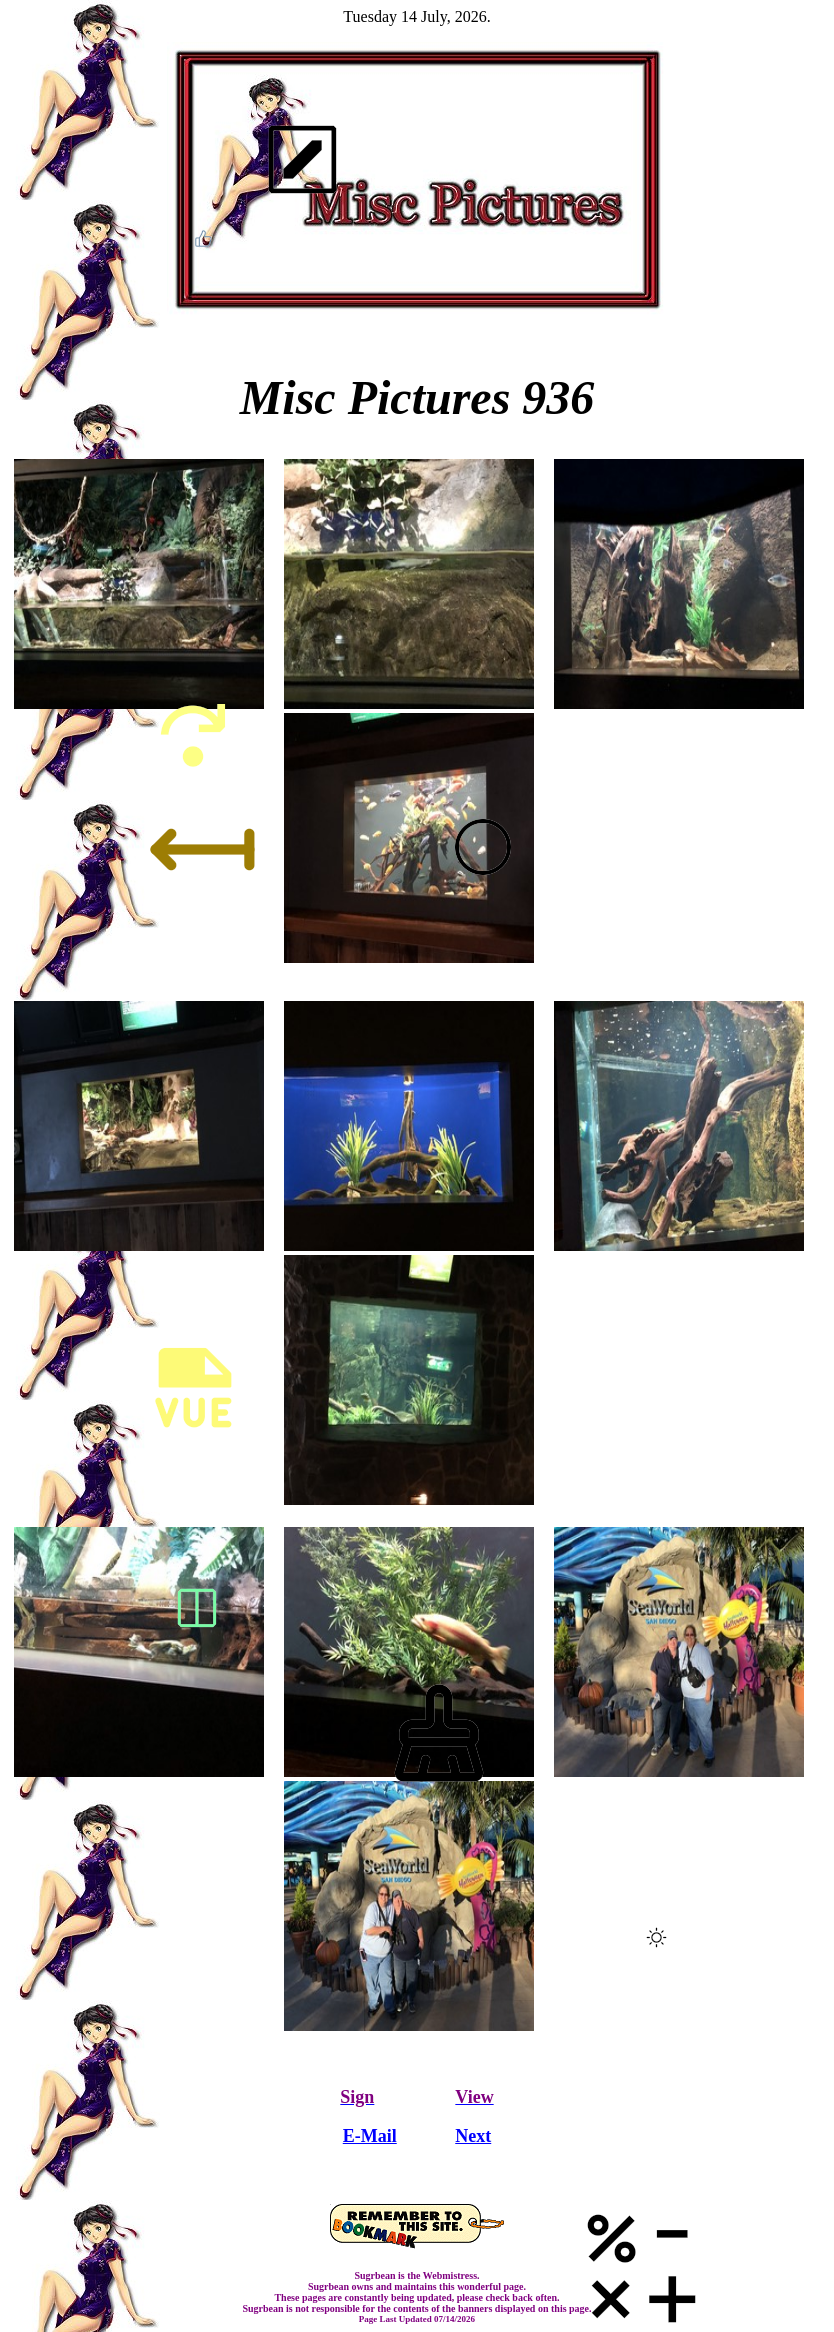 The image size is (834, 2332). Describe the element at coordinates (195, 1391) in the screenshot. I see `a Vue.js framework file` at that location.